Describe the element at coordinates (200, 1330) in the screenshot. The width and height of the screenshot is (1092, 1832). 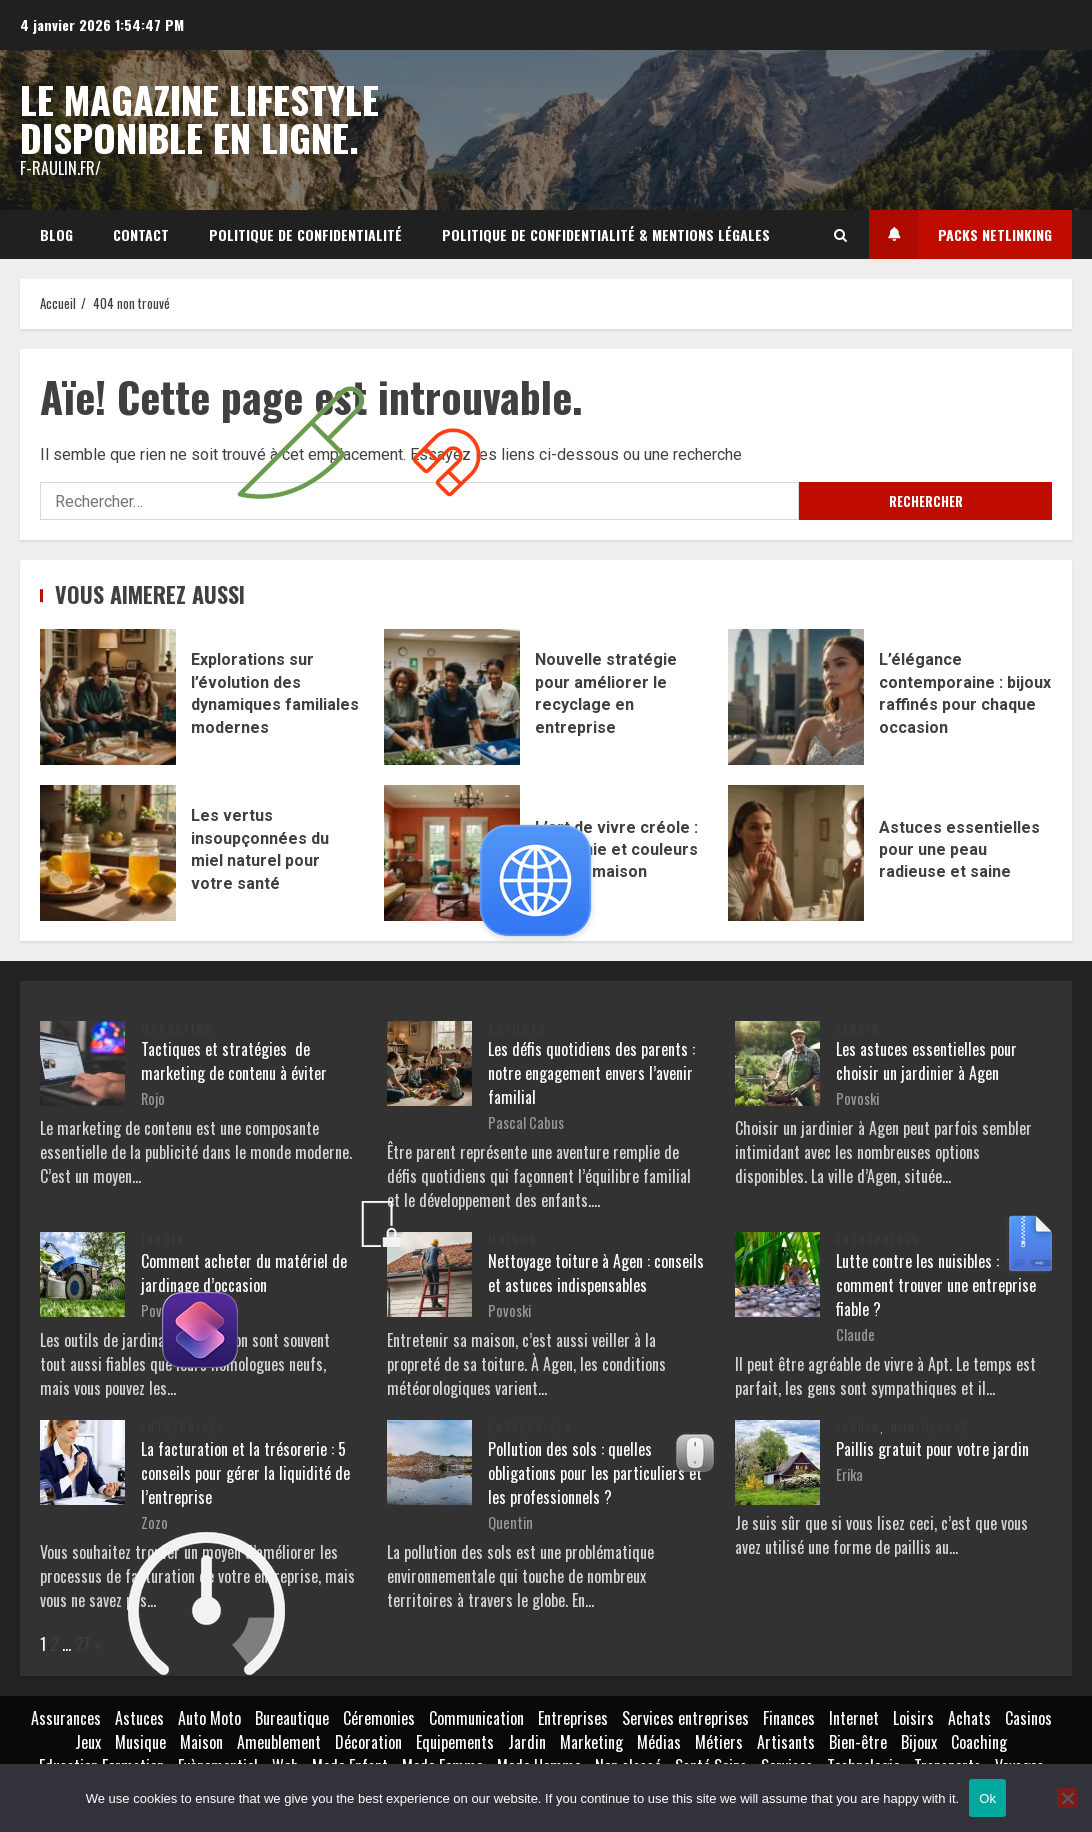
I see `open the shortcuts app` at that location.